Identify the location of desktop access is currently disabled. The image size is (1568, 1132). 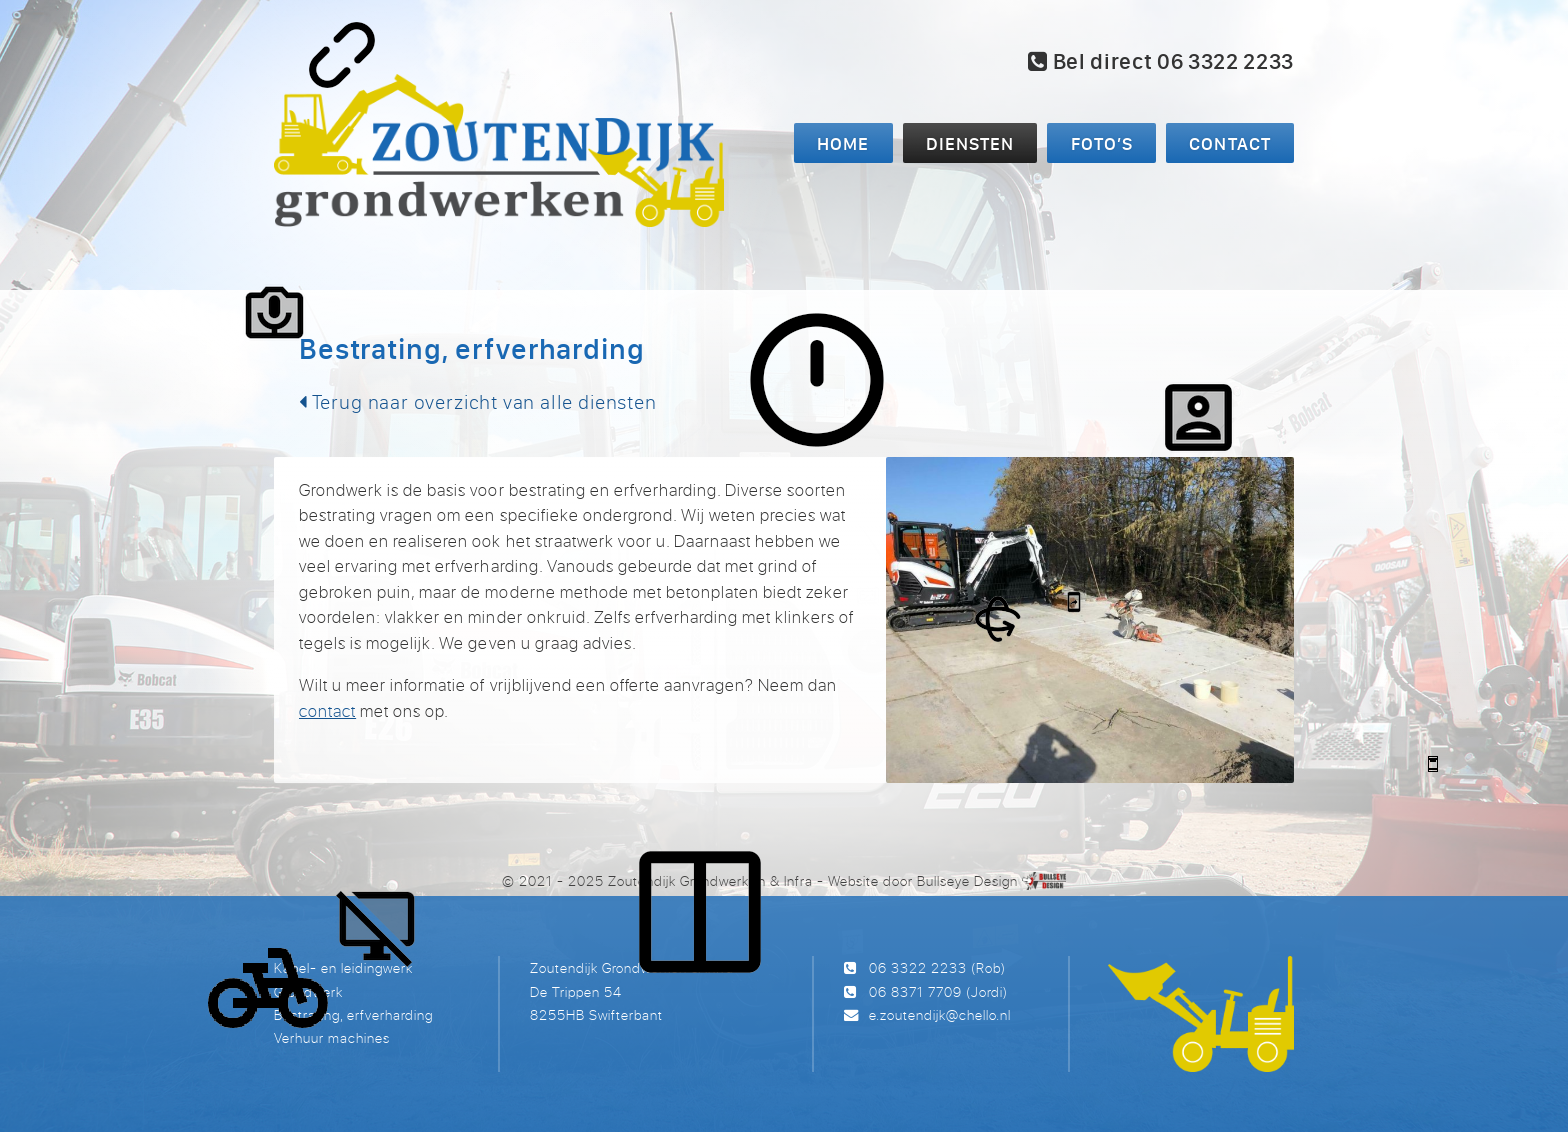
(377, 926).